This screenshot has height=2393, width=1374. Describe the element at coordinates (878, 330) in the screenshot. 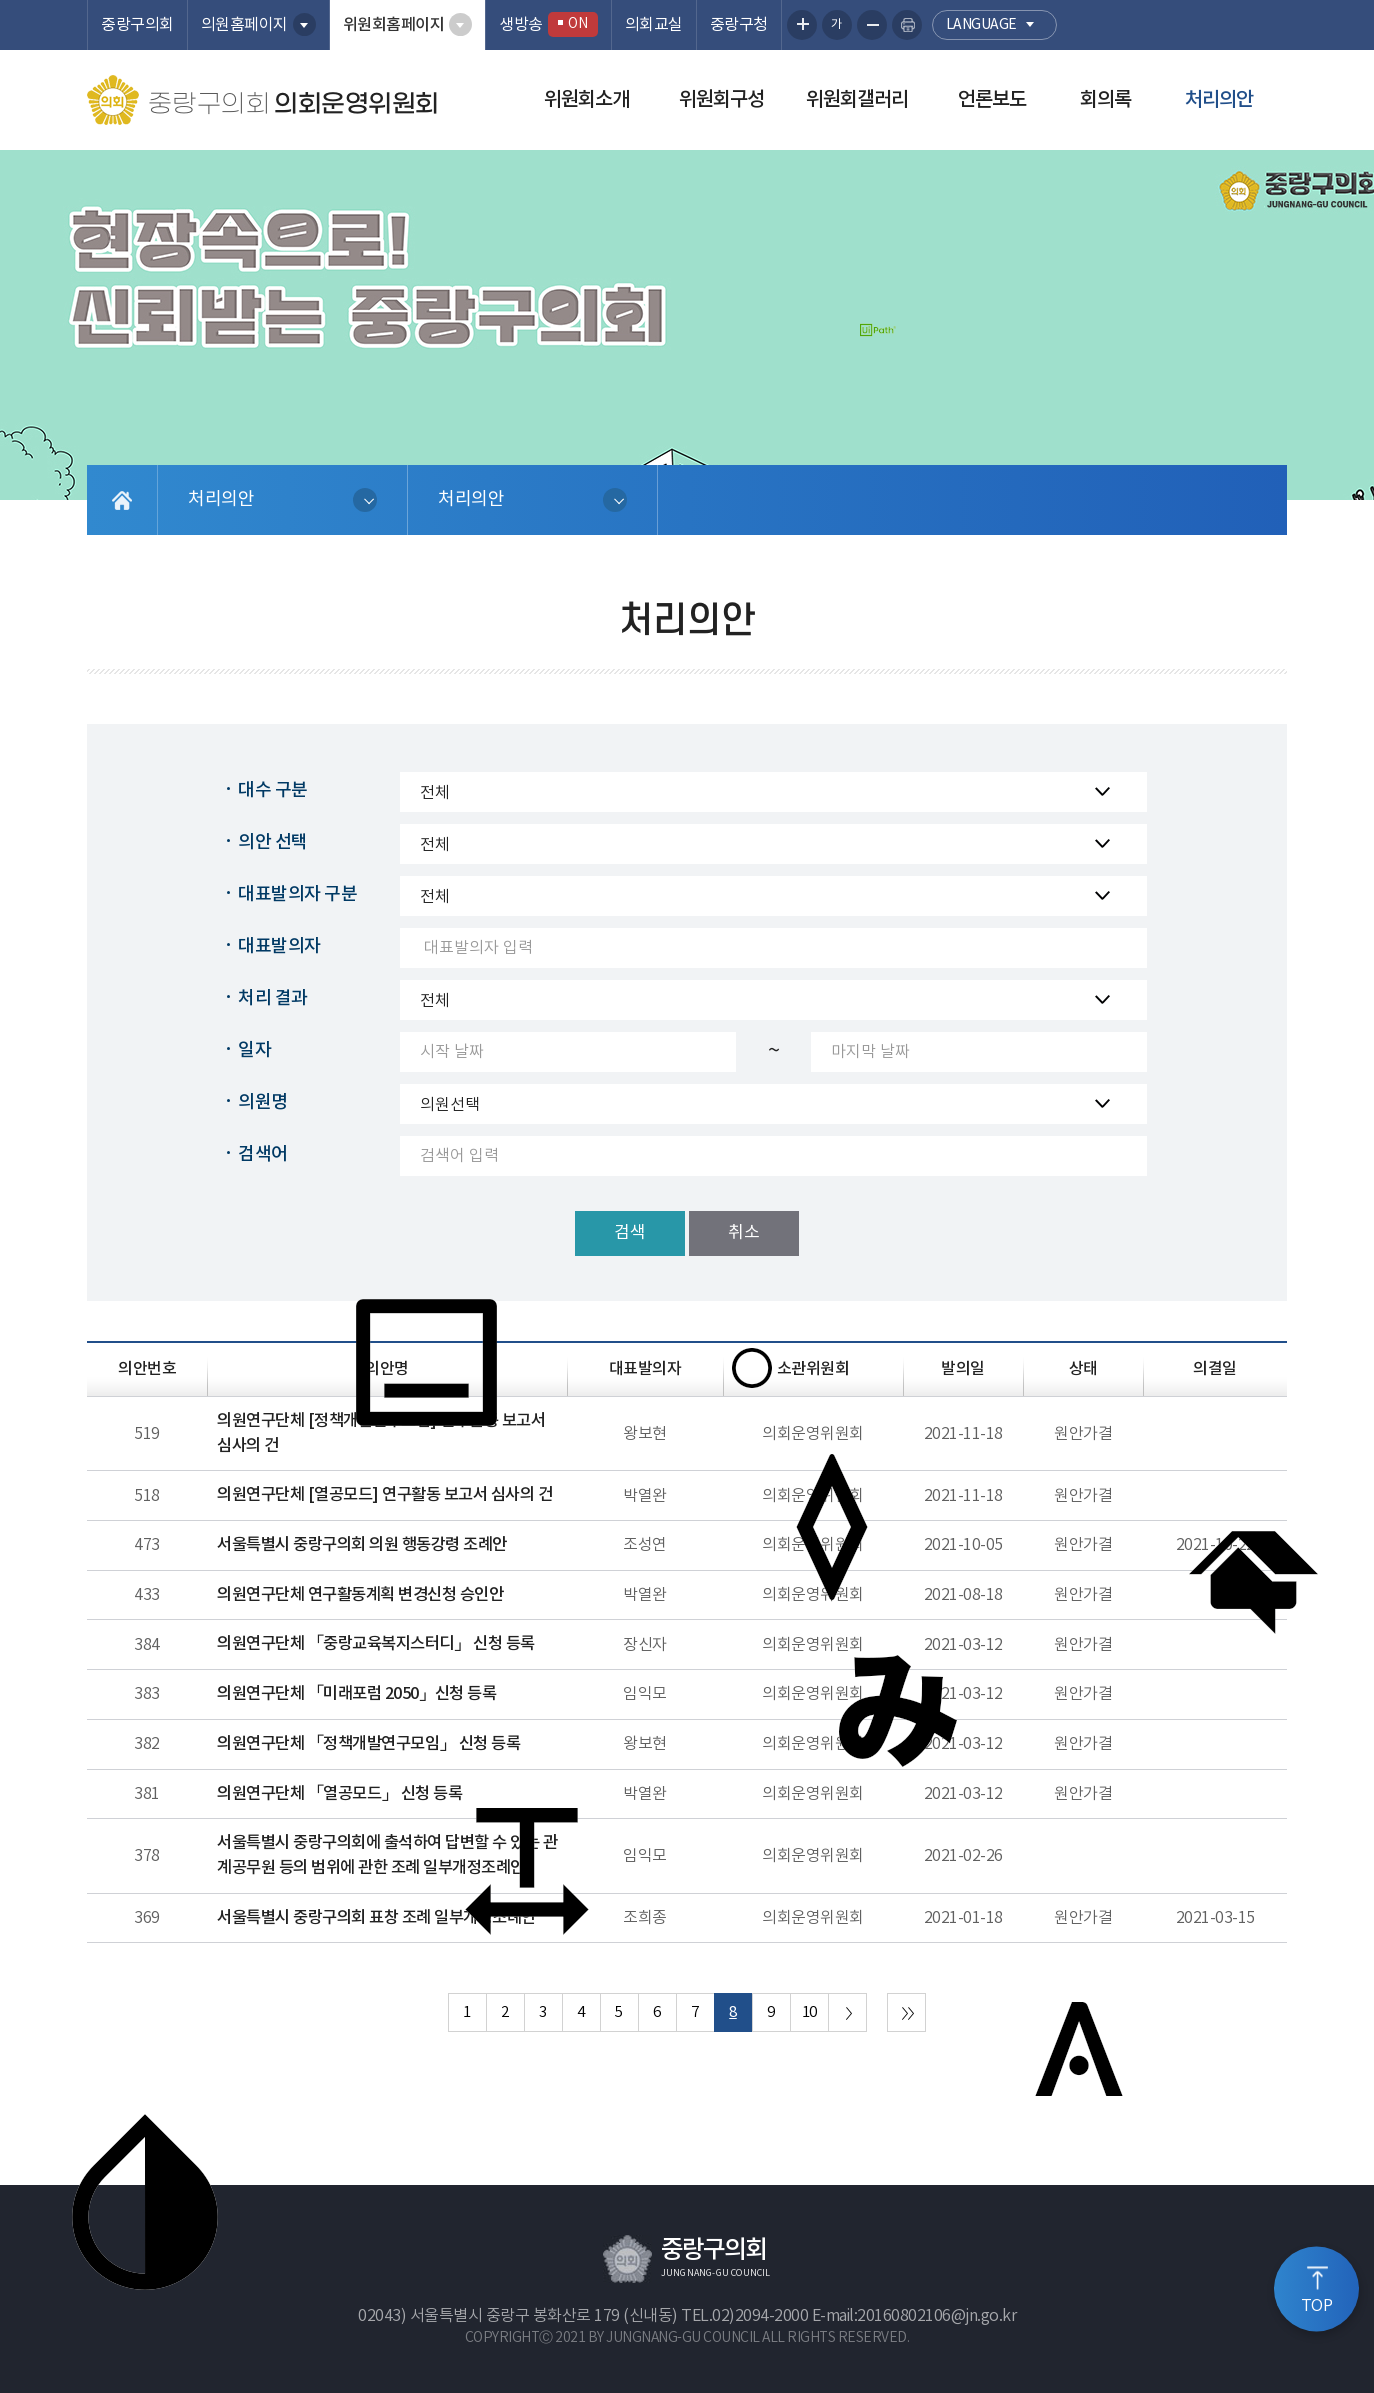

I see `UiPath automation platform logo` at that location.